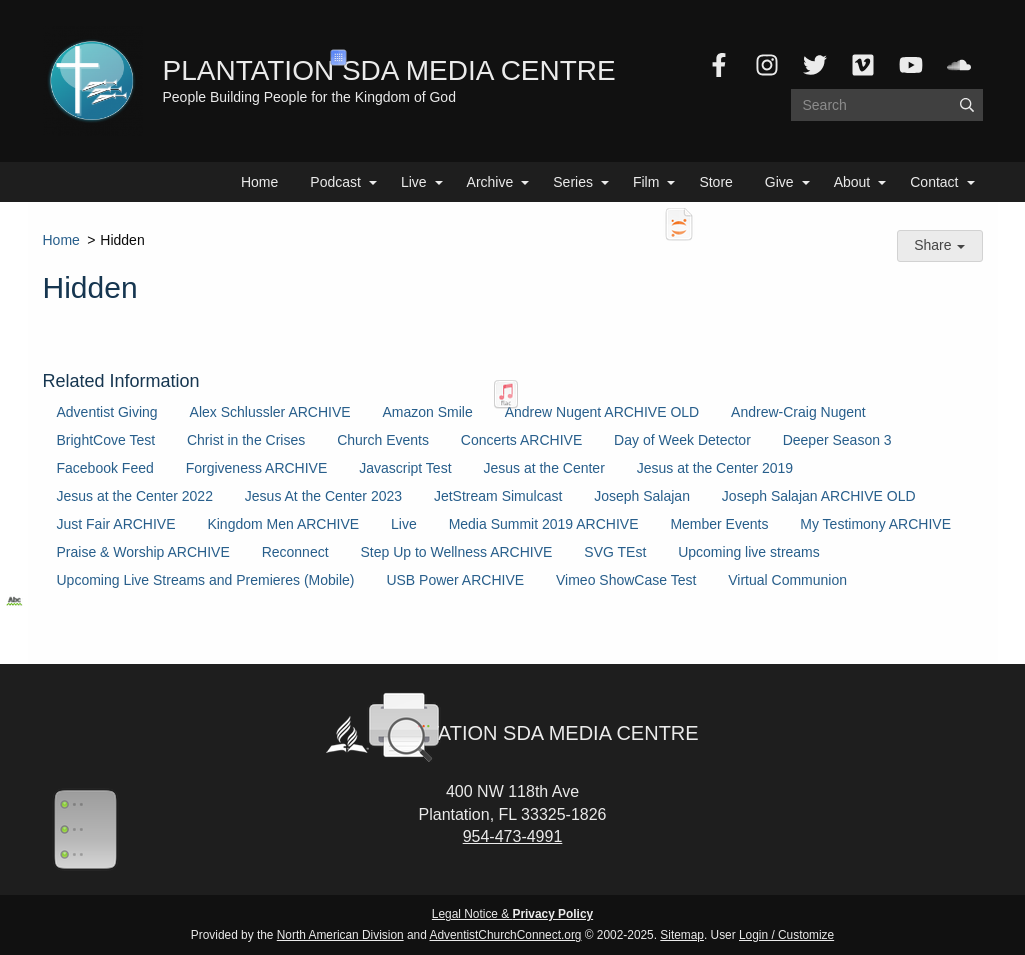 This screenshot has width=1025, height=955. What do you see at coordinates (404, 725) in the screenshot?
I see `preview document before printing` at bounding box center [404, 725].